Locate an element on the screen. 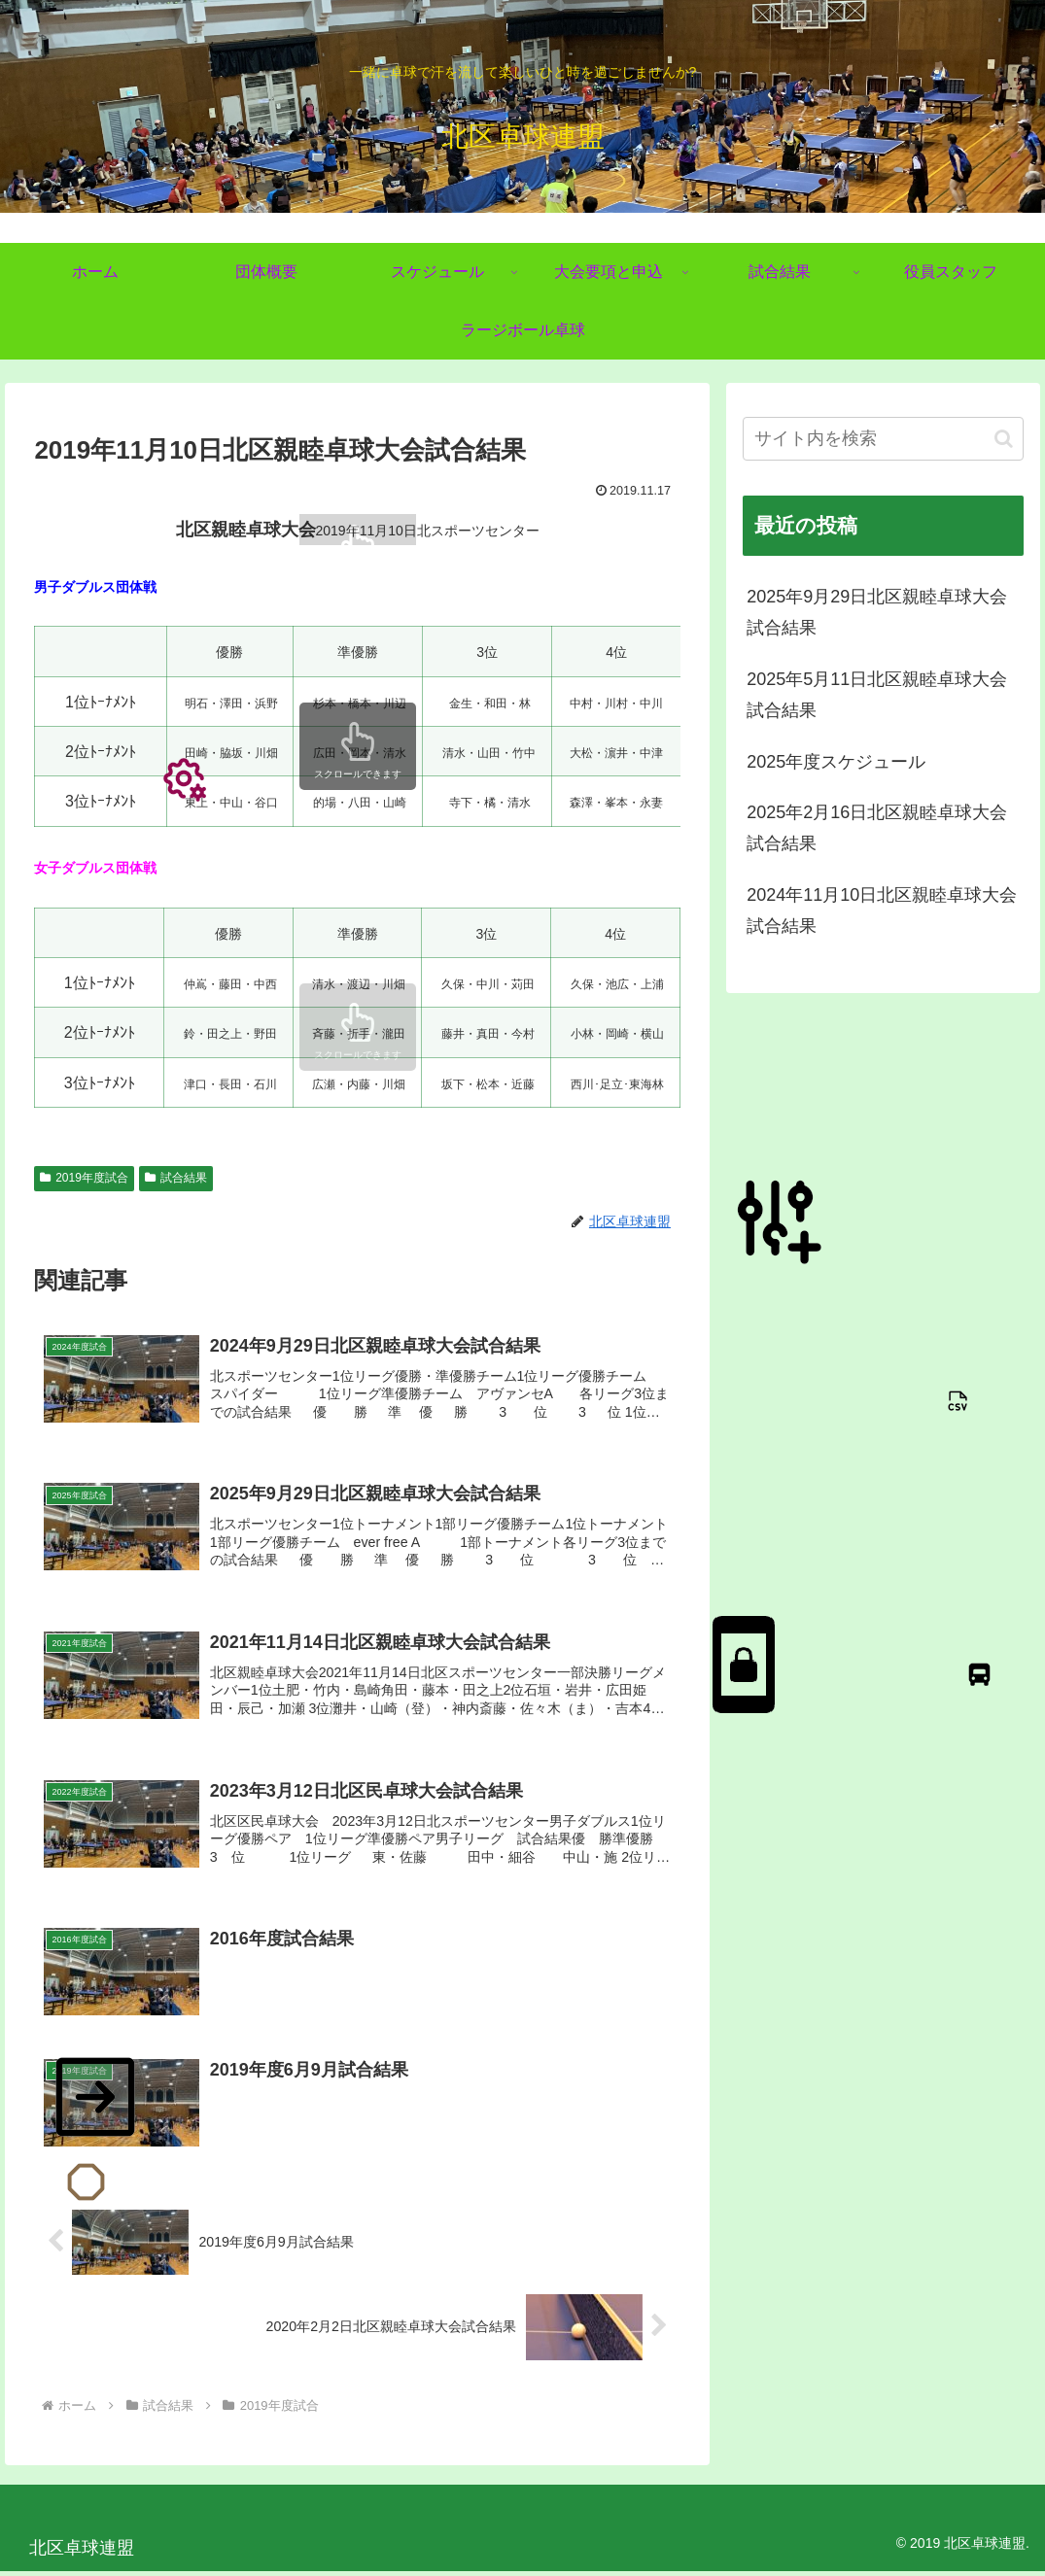 This screenshot has width=1045, height=2576. add a new filter or setting option is located at coordinates (775, 1218).